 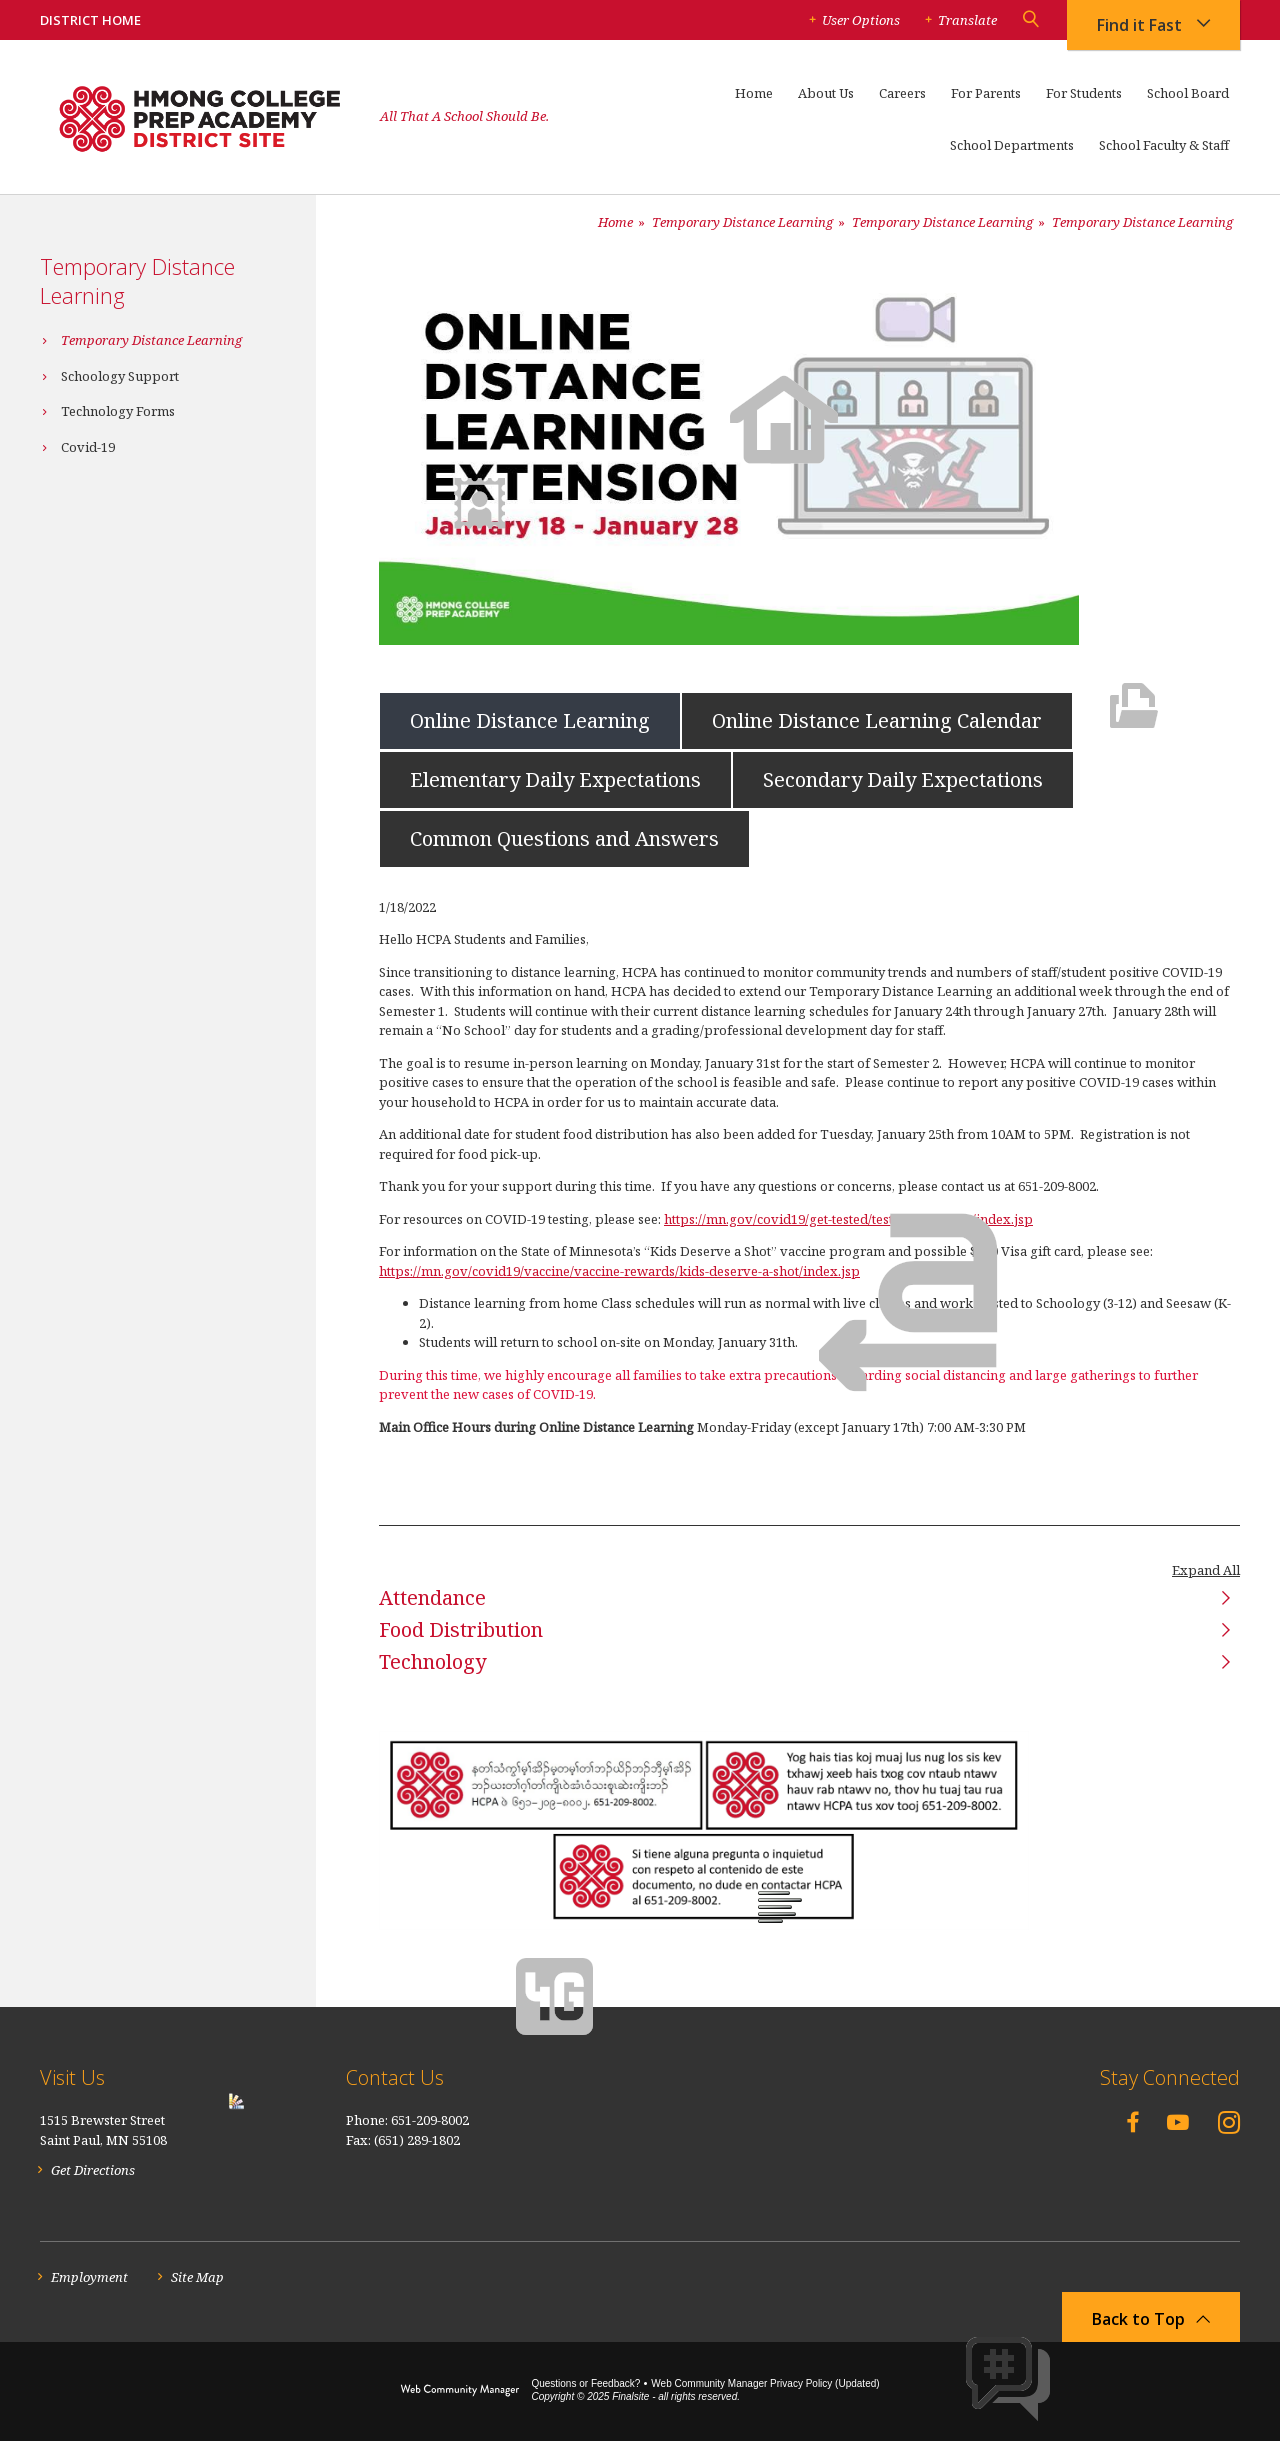 What do you see at coordinates (478, 505) in the screenshot?
I see `send mail or compose a new message` at bounding box center [478, 505].